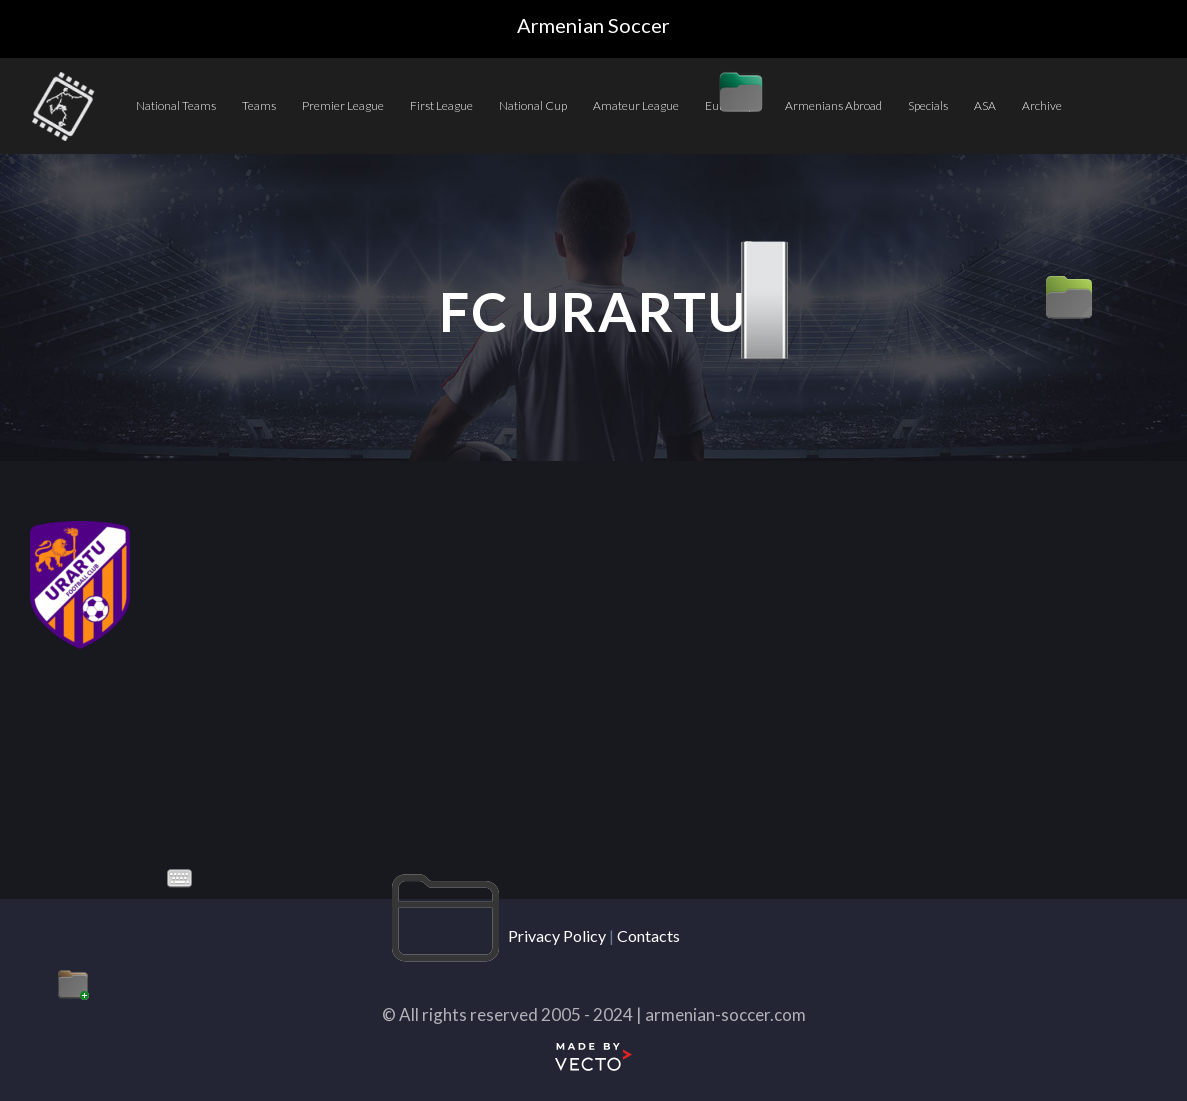 This screenshot has width=1187, height=1101. What do you see at coordinates (179, 878) in the screenshot?
I see `open keyboard settings` at bounding box center [179, 878].